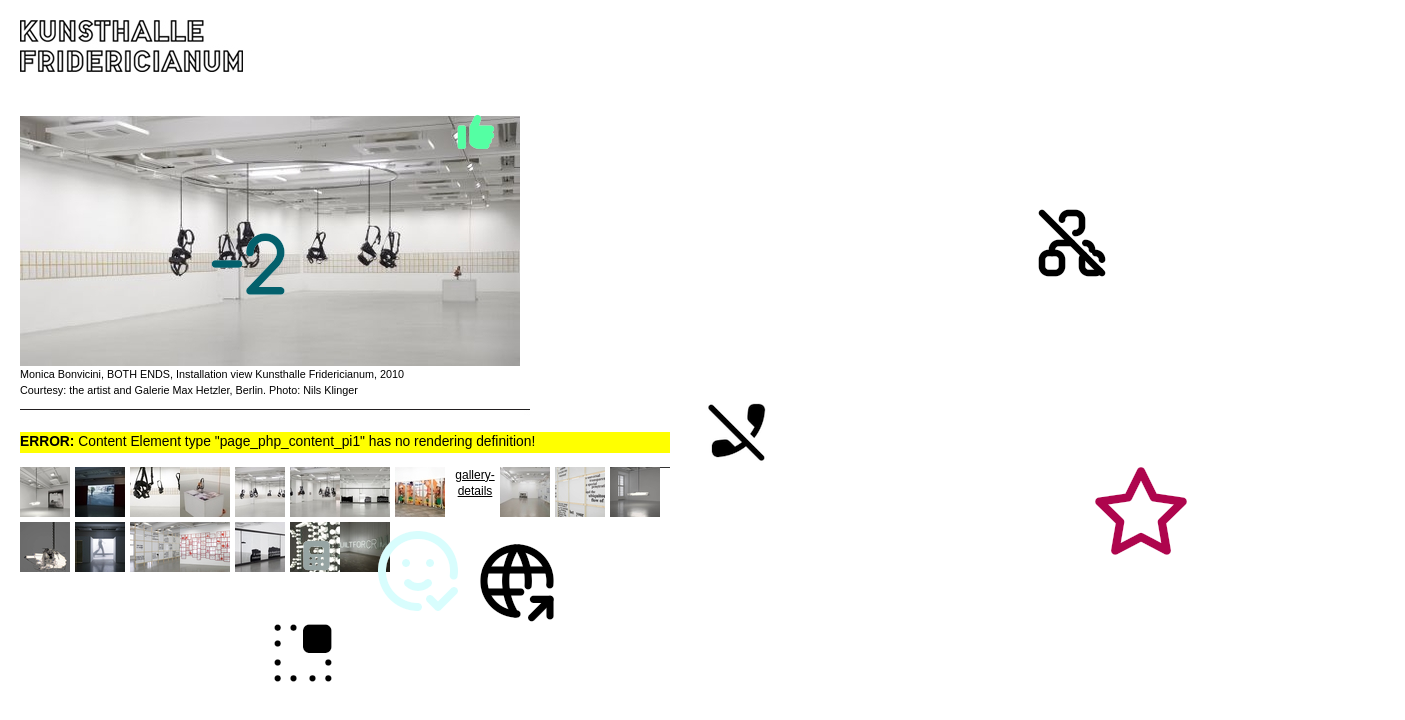  I want to click on disable site structure view, so click(1072, 243).